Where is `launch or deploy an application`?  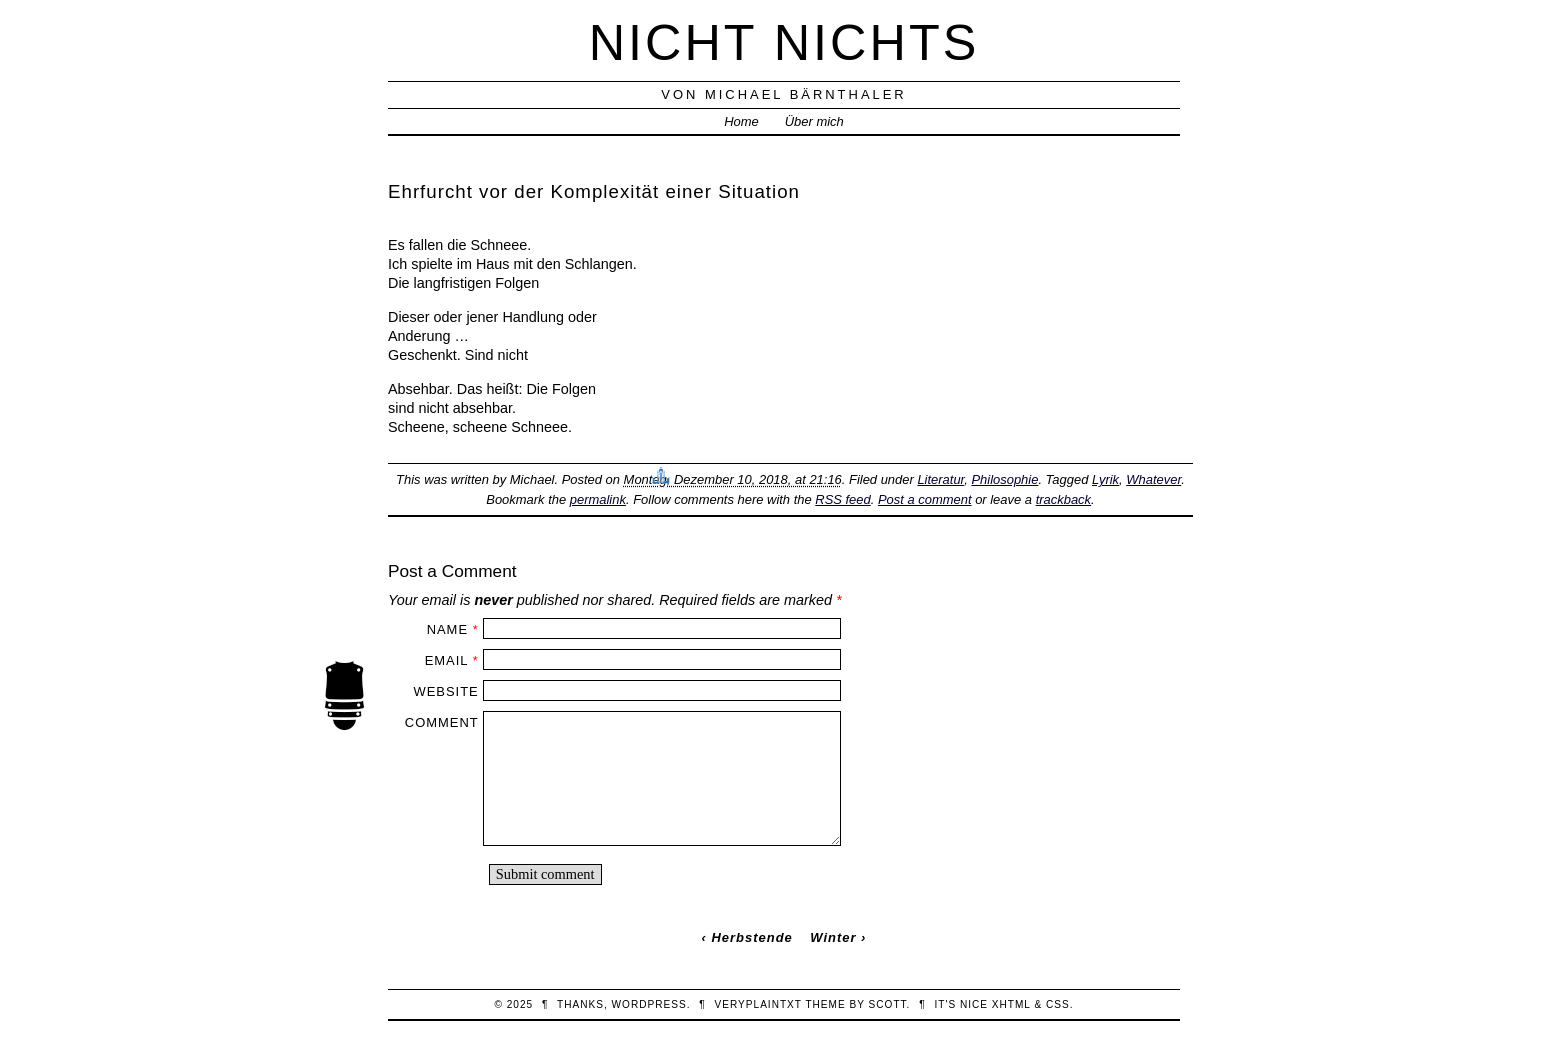
launch or deploy an application is located at coordinates (661, 475).